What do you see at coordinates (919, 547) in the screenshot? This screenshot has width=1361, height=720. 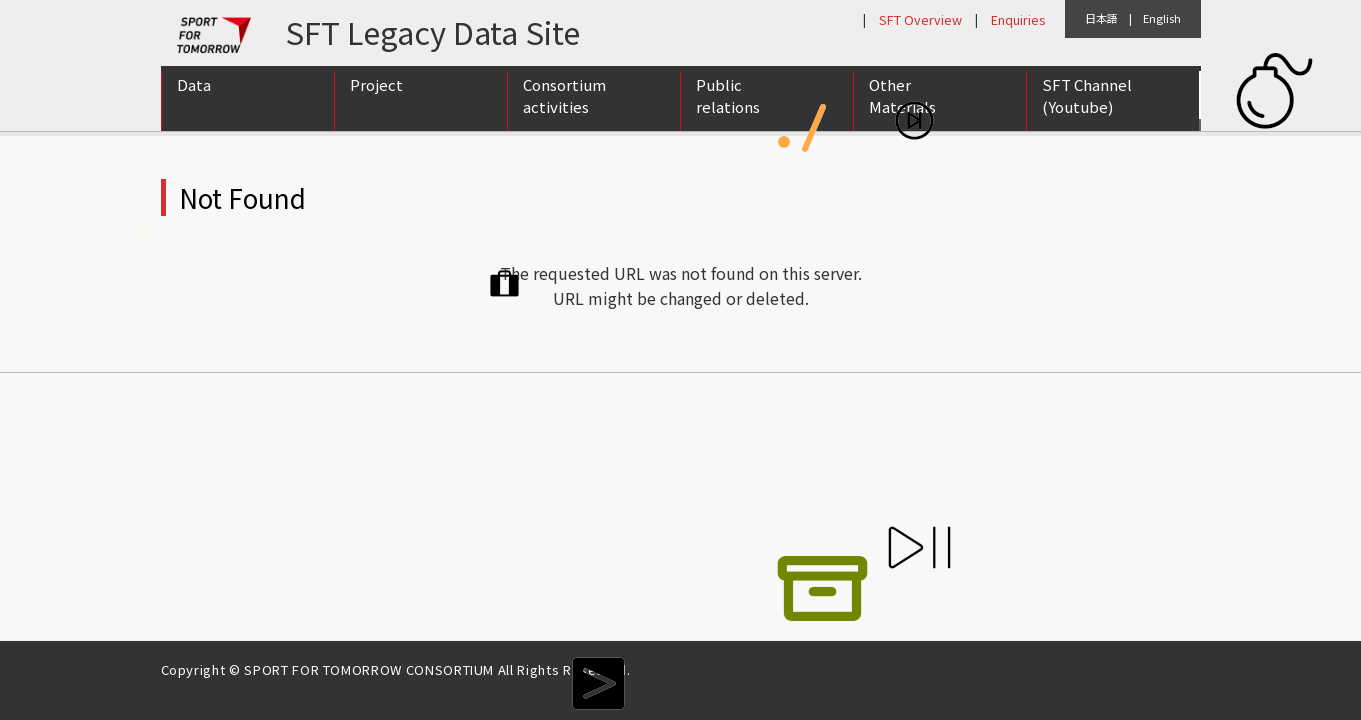 I see `toggle between play and pause states` at bounding box center [919, 547].